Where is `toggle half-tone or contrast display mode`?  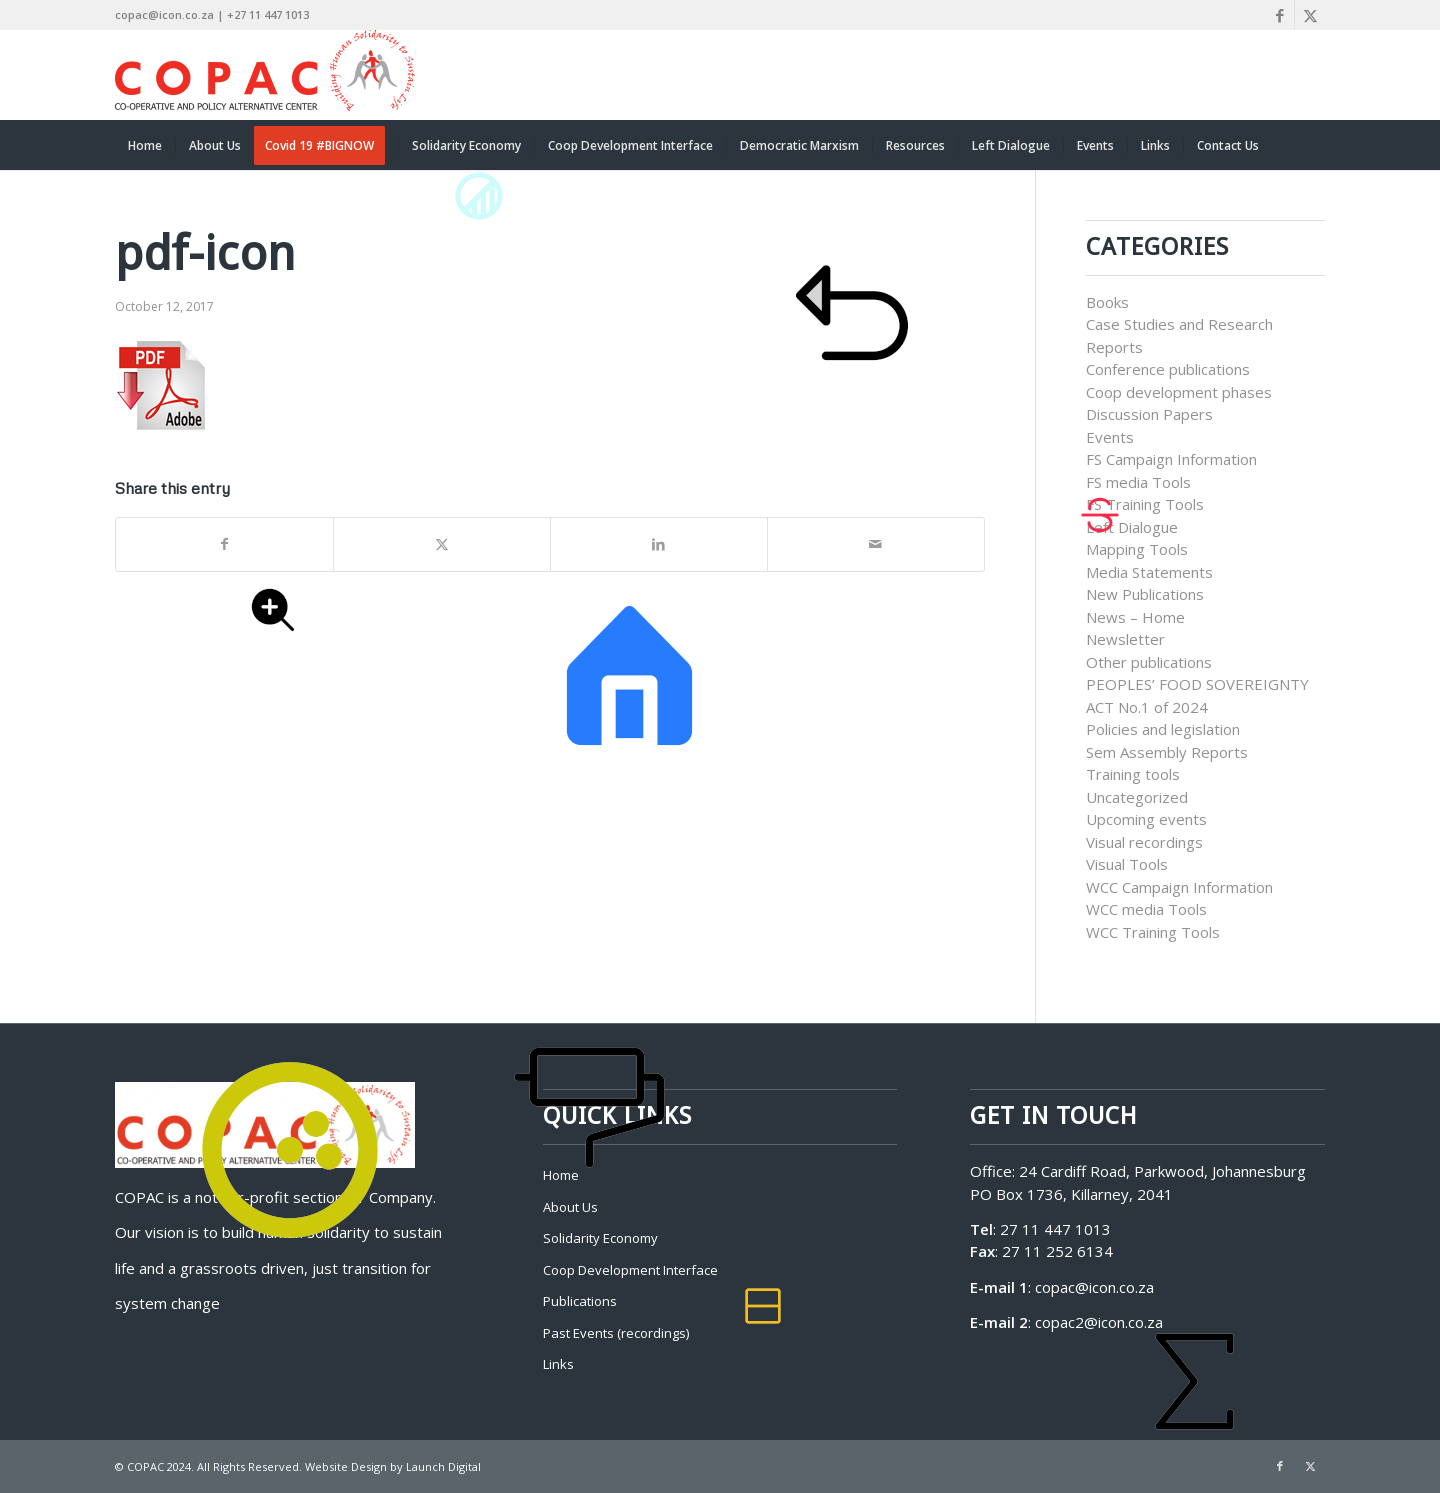 toggle half-tone or contrast display mode is located at coordinates (479, 196).